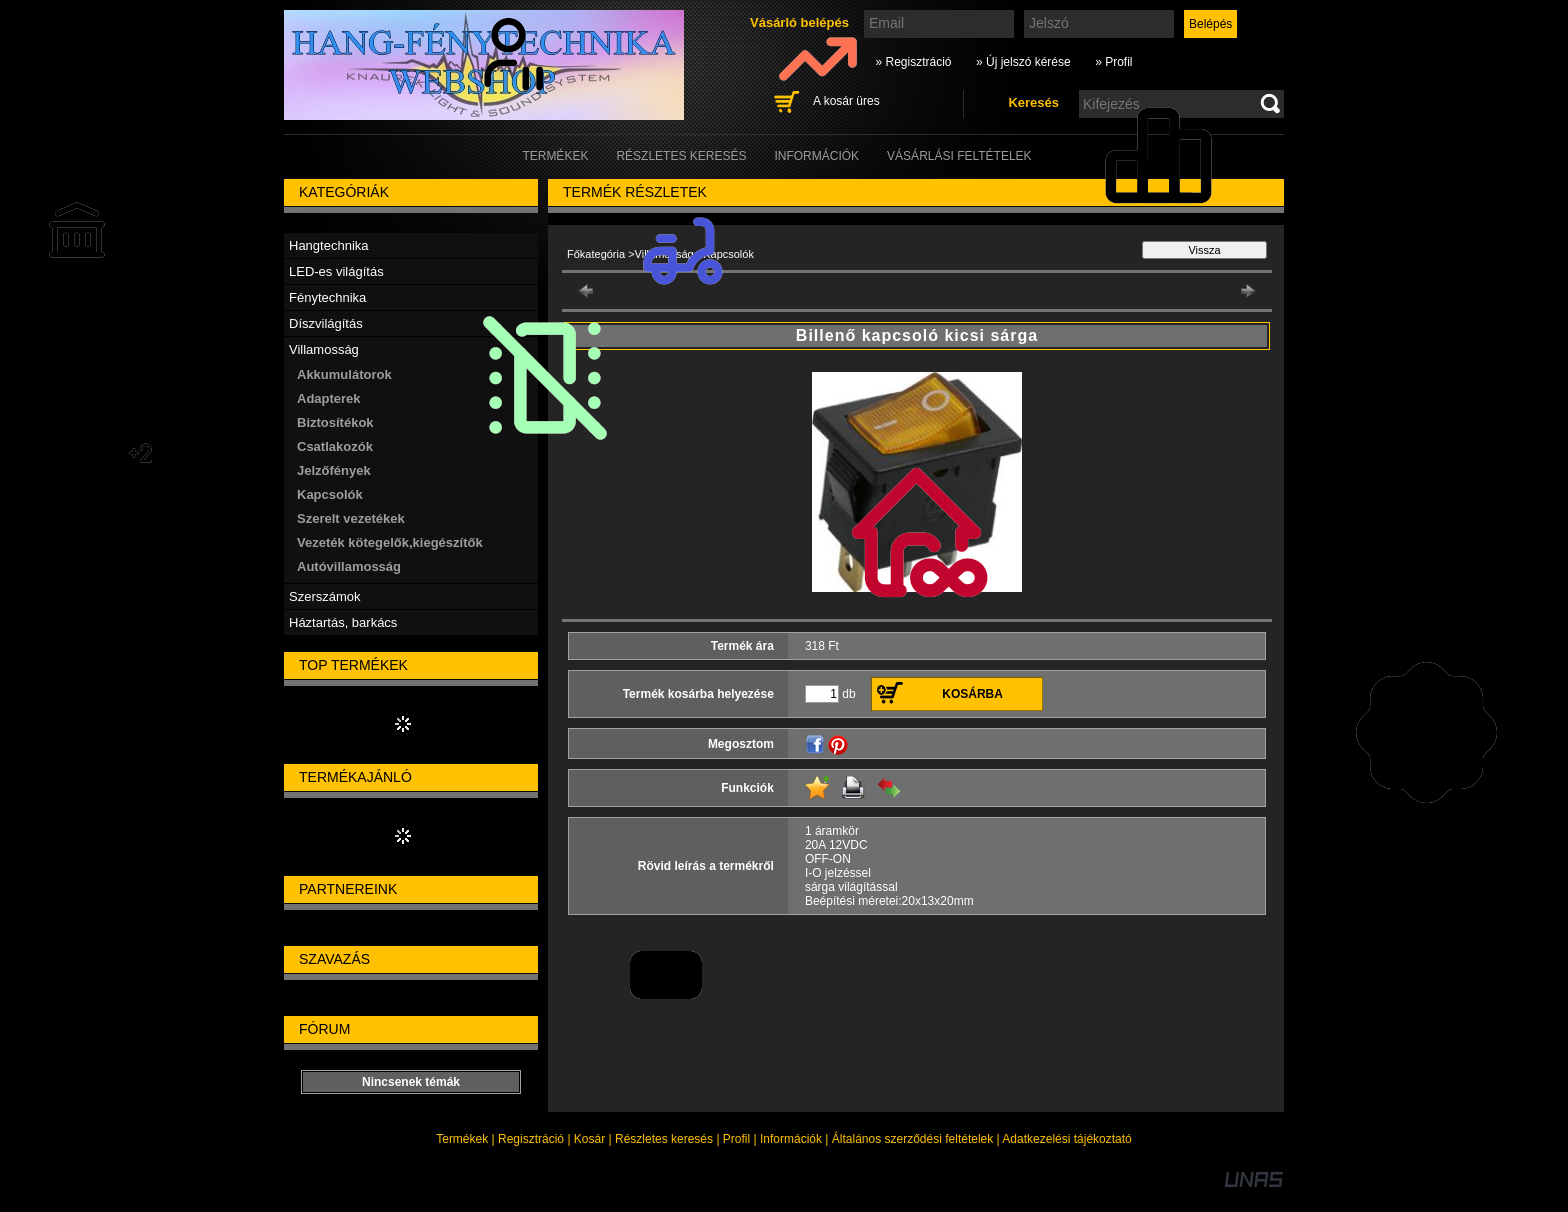 The image size is (1568, 1212). Describe the element at coordinates (666, 975) in the screenshot. I see `set image crop to 3:2 aspect ratio` at that location.